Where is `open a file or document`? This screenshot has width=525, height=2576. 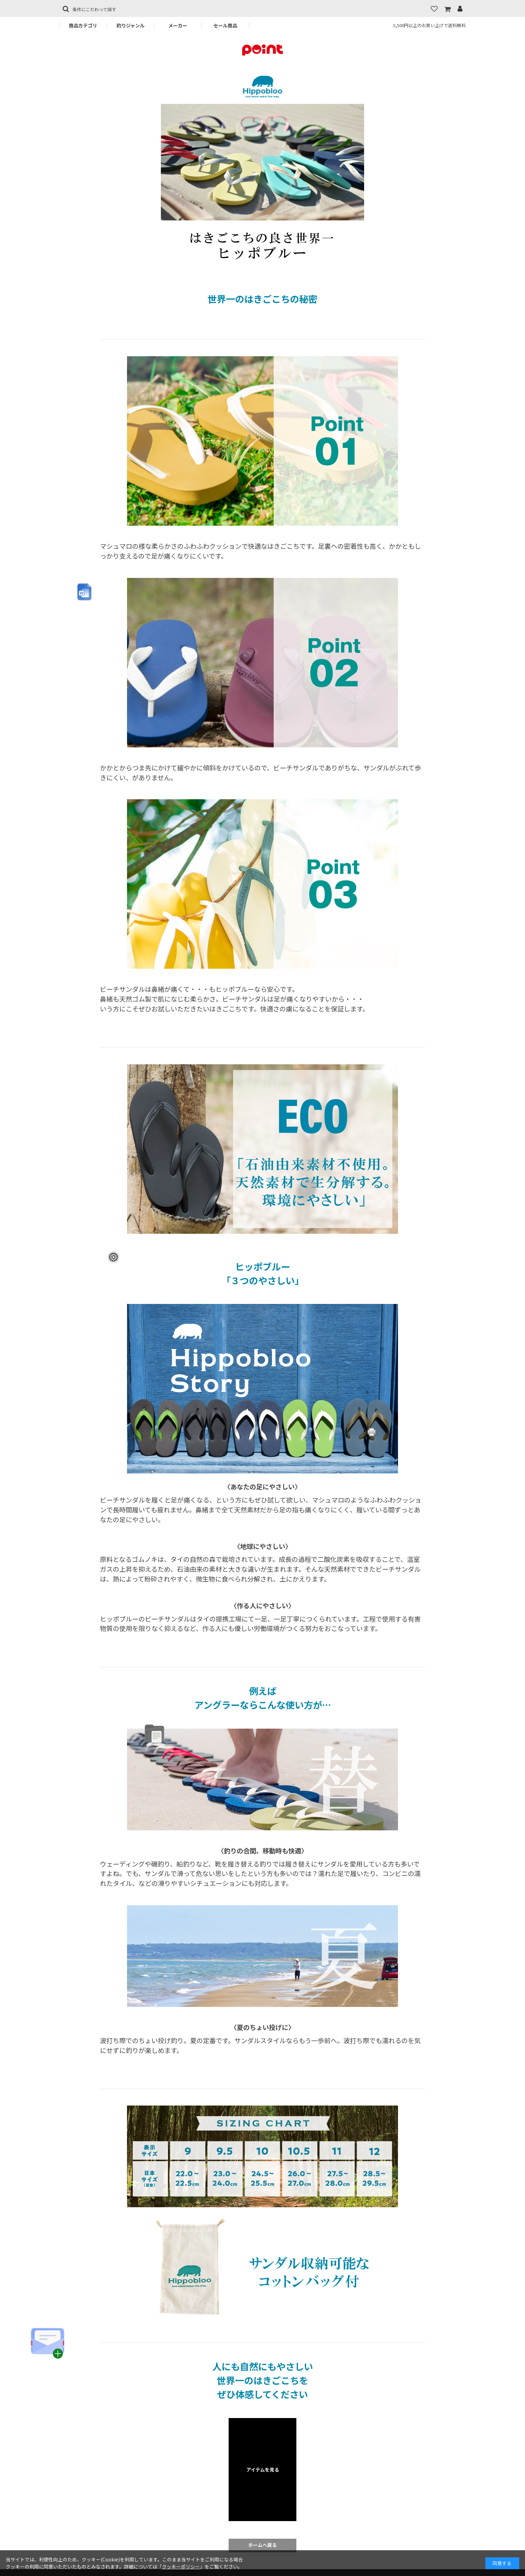
open a file or document is located at coordinates (154, 1733).